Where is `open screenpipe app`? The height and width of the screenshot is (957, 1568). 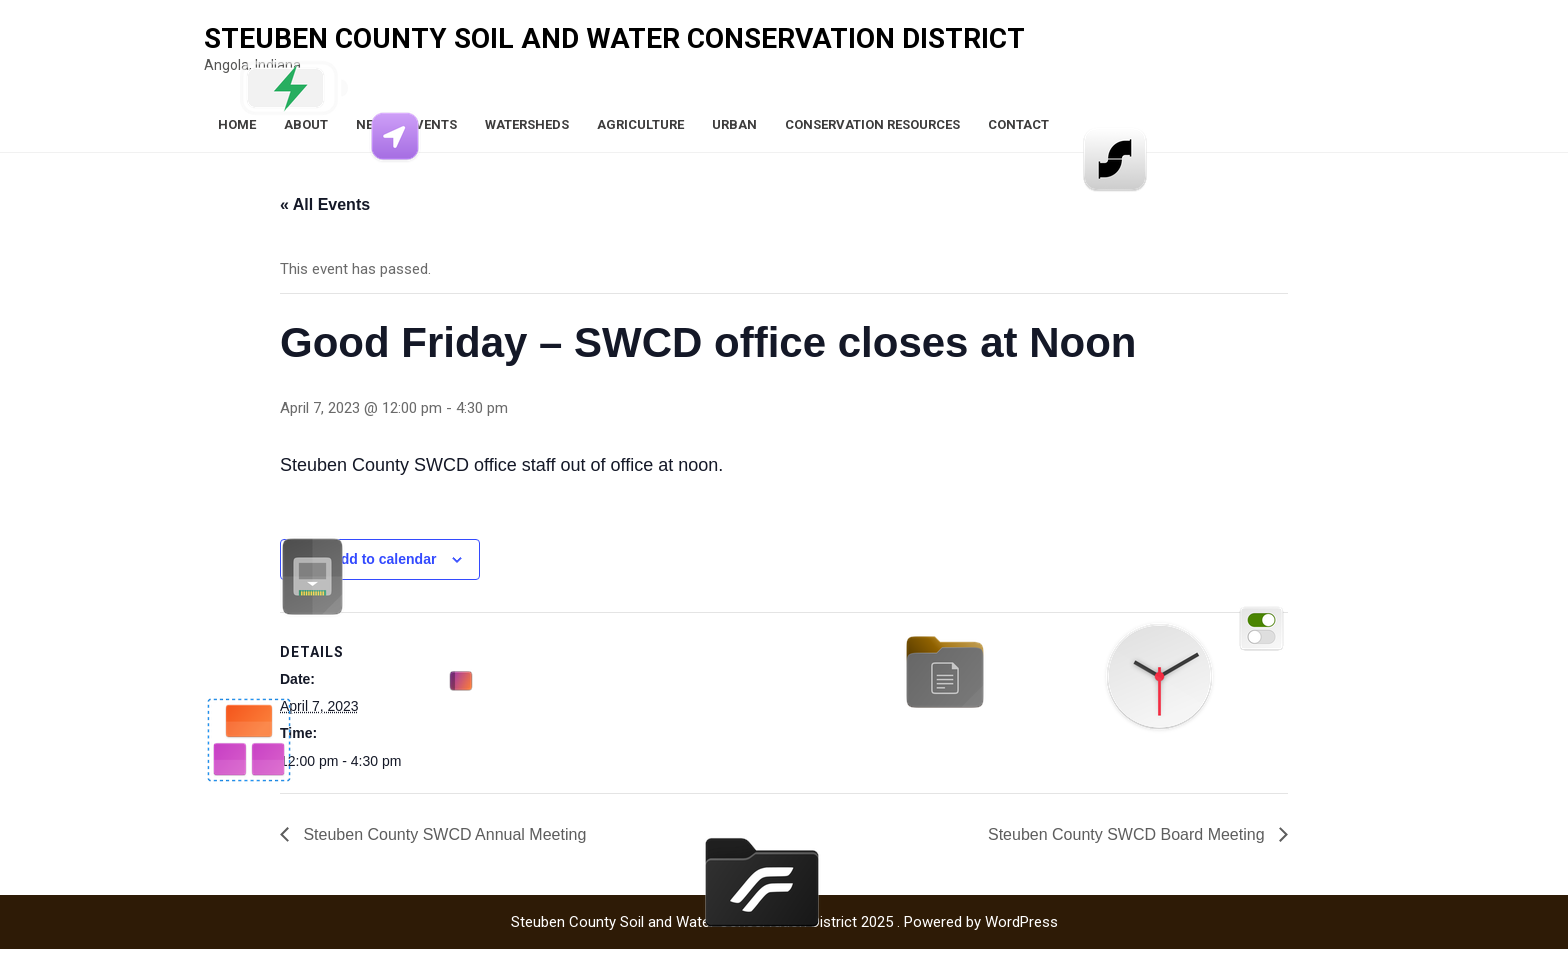
open screenpipe app is located at coordinates (1115, 159).